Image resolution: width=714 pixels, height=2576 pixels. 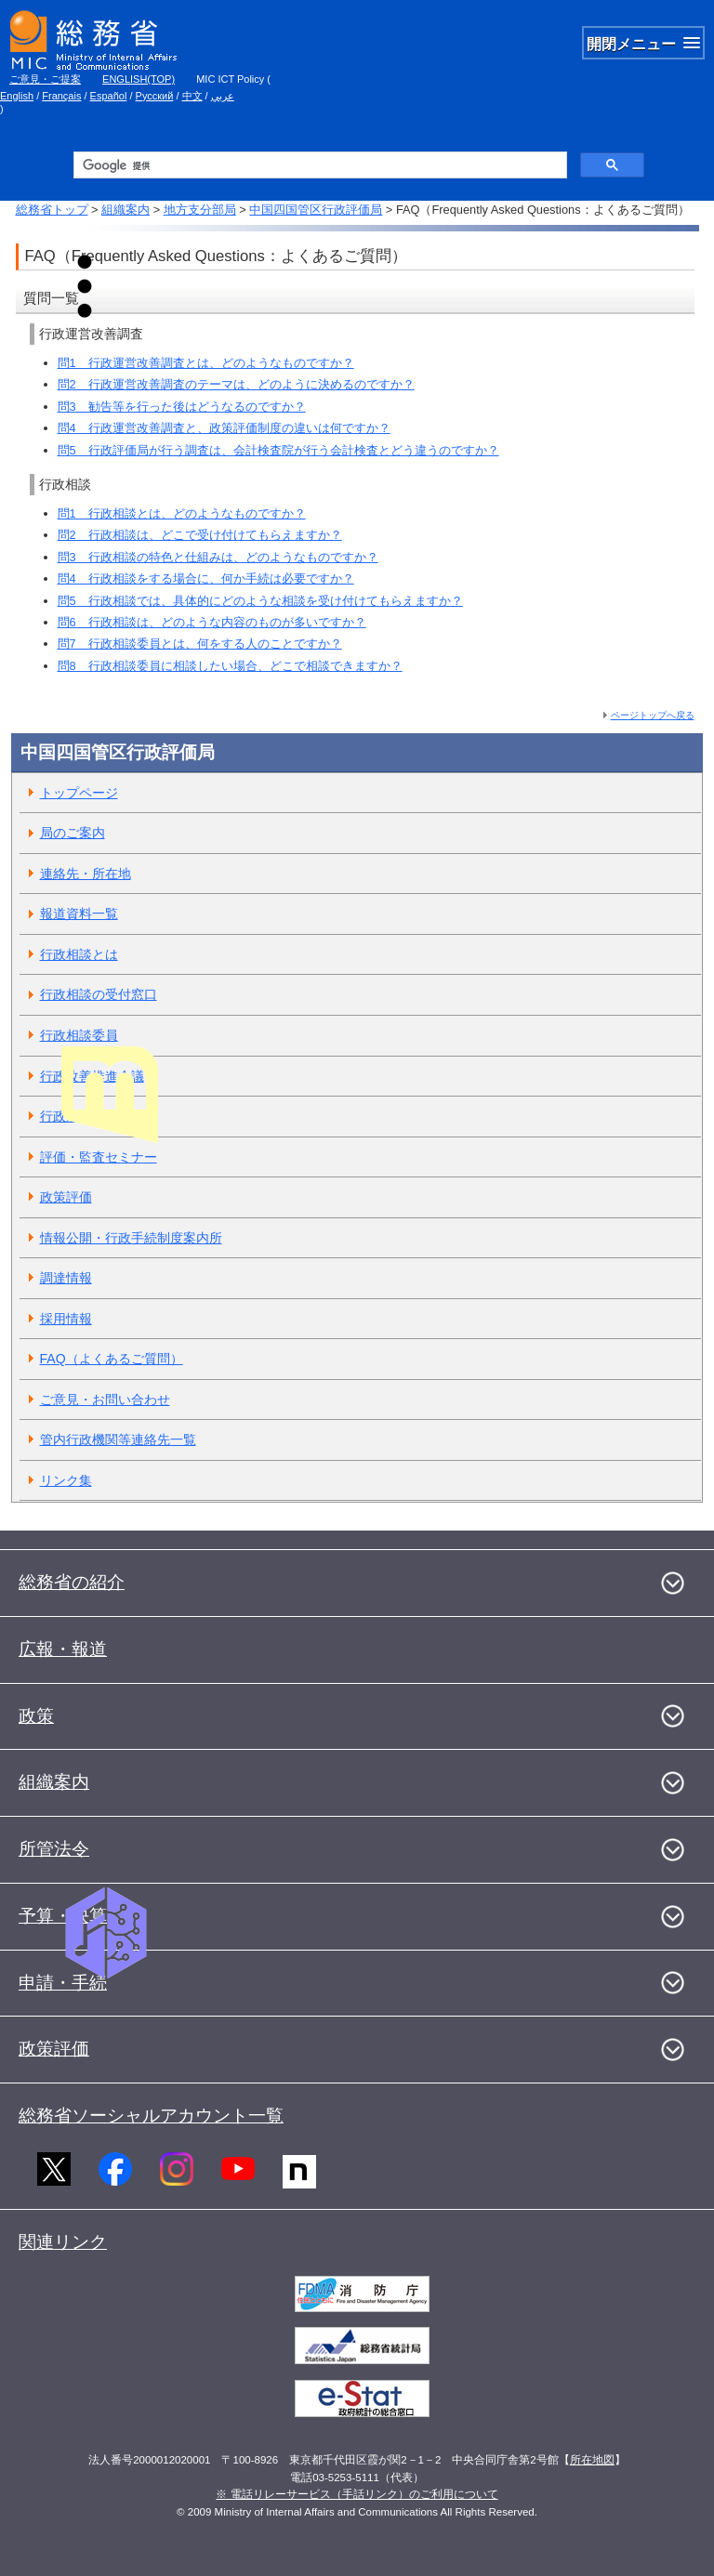 What do you see at coordinates (110, 1095) in the screenshot?
I see `mail.com email service logo` at bounding box center [110, 1095].